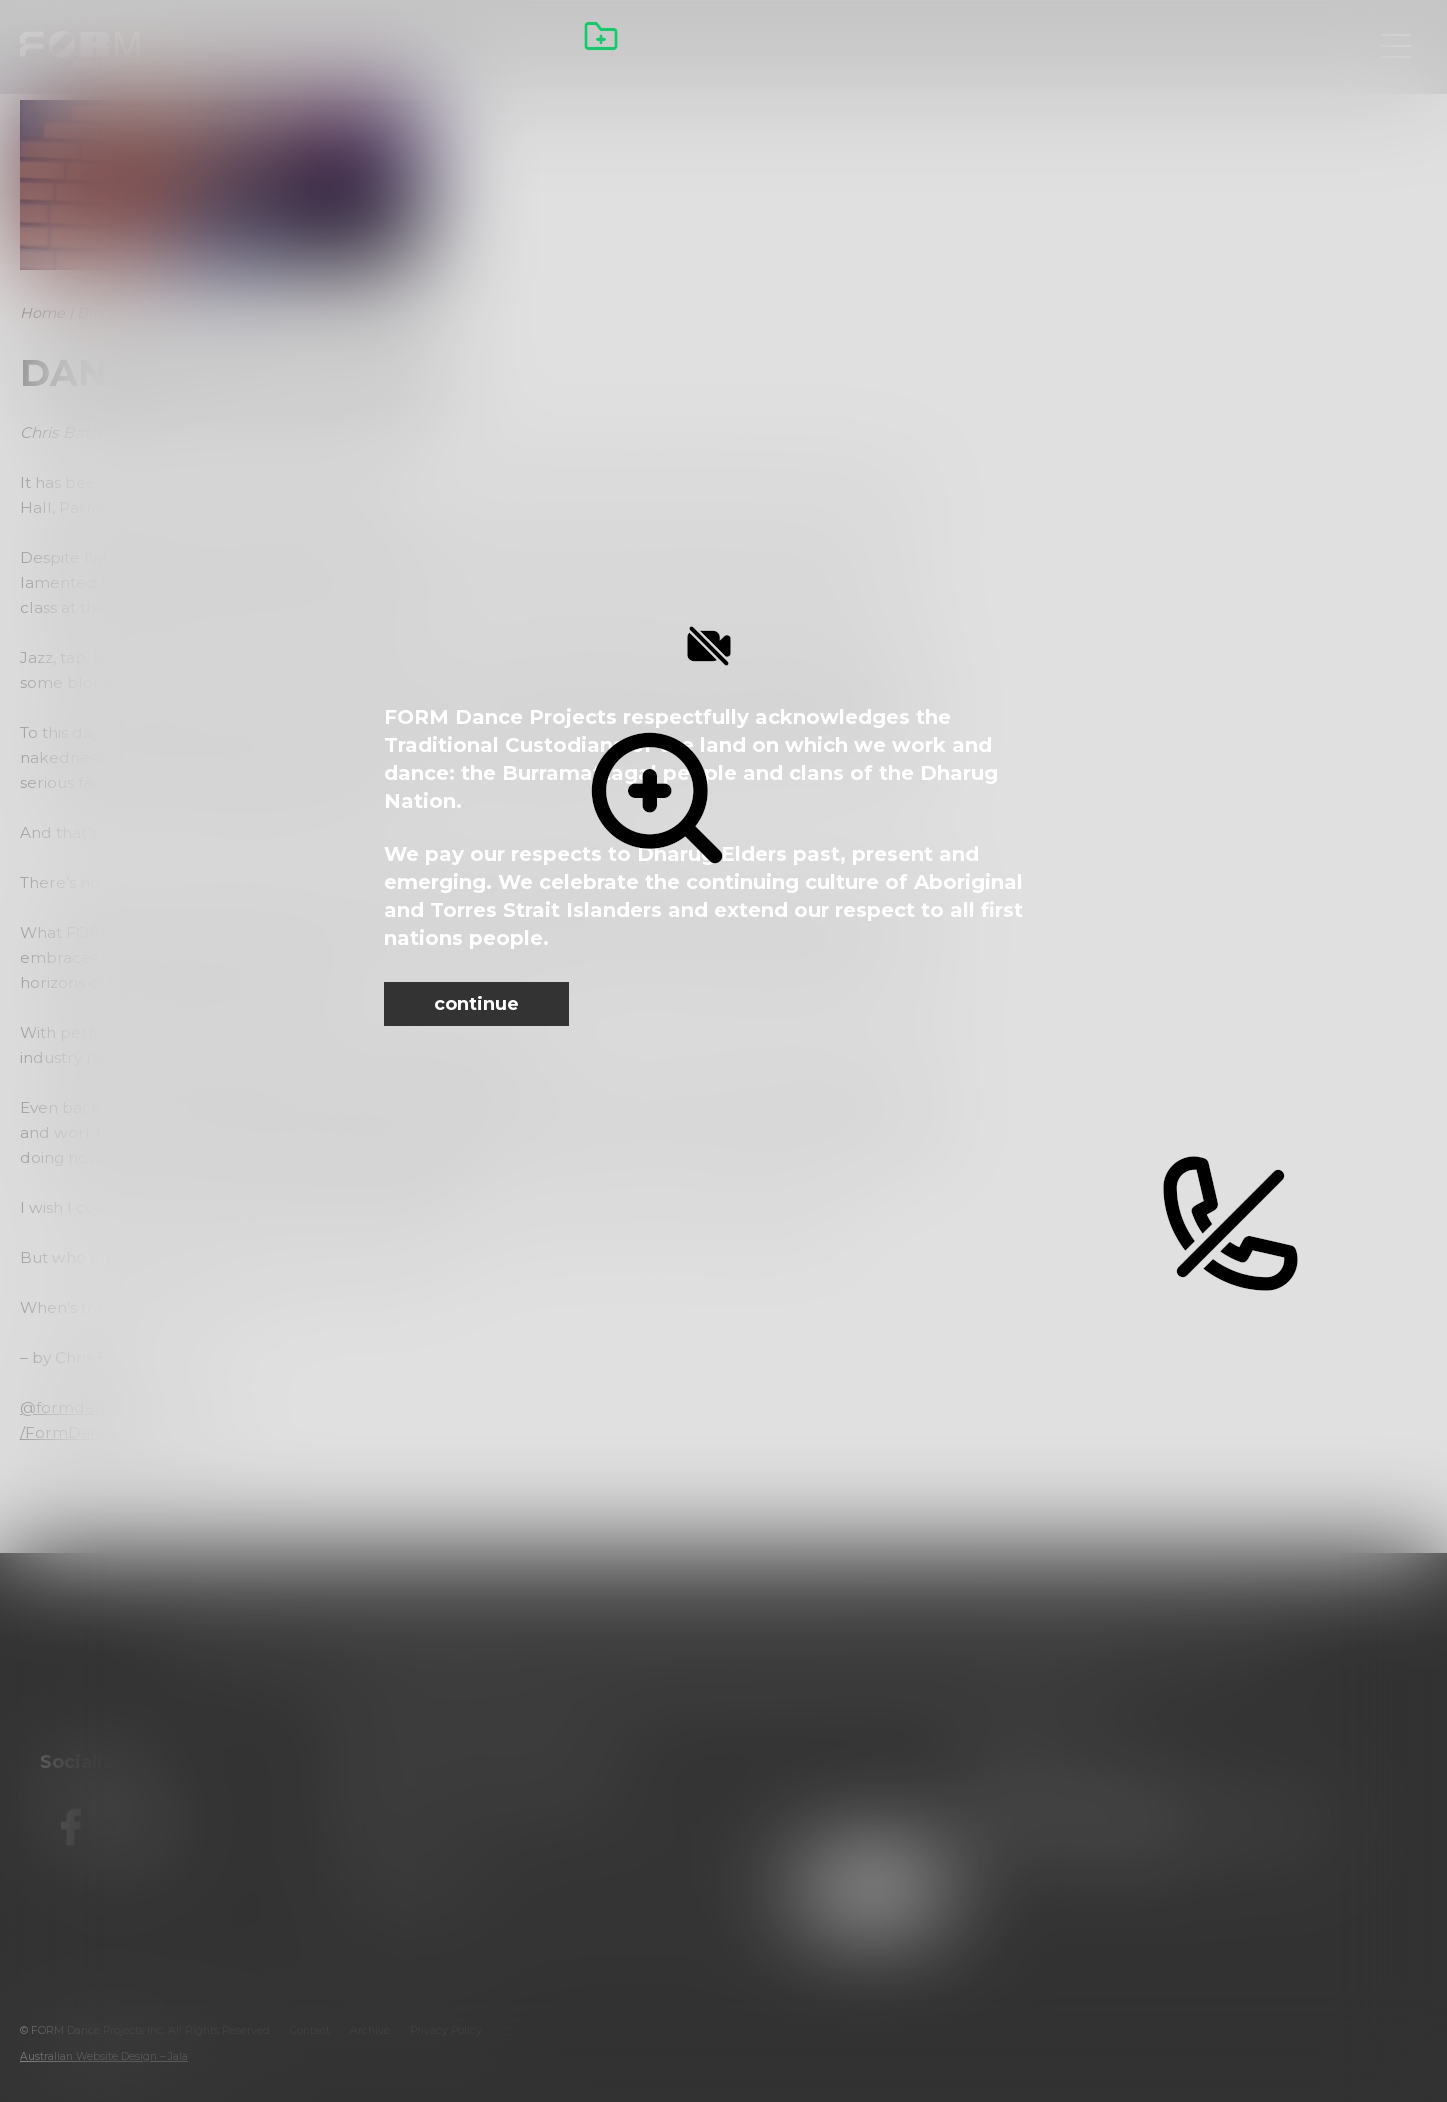  What do you see at coordinates (657, 798) in the screenshot?
I see `zoom in on content` at bounding box center [657, 798].